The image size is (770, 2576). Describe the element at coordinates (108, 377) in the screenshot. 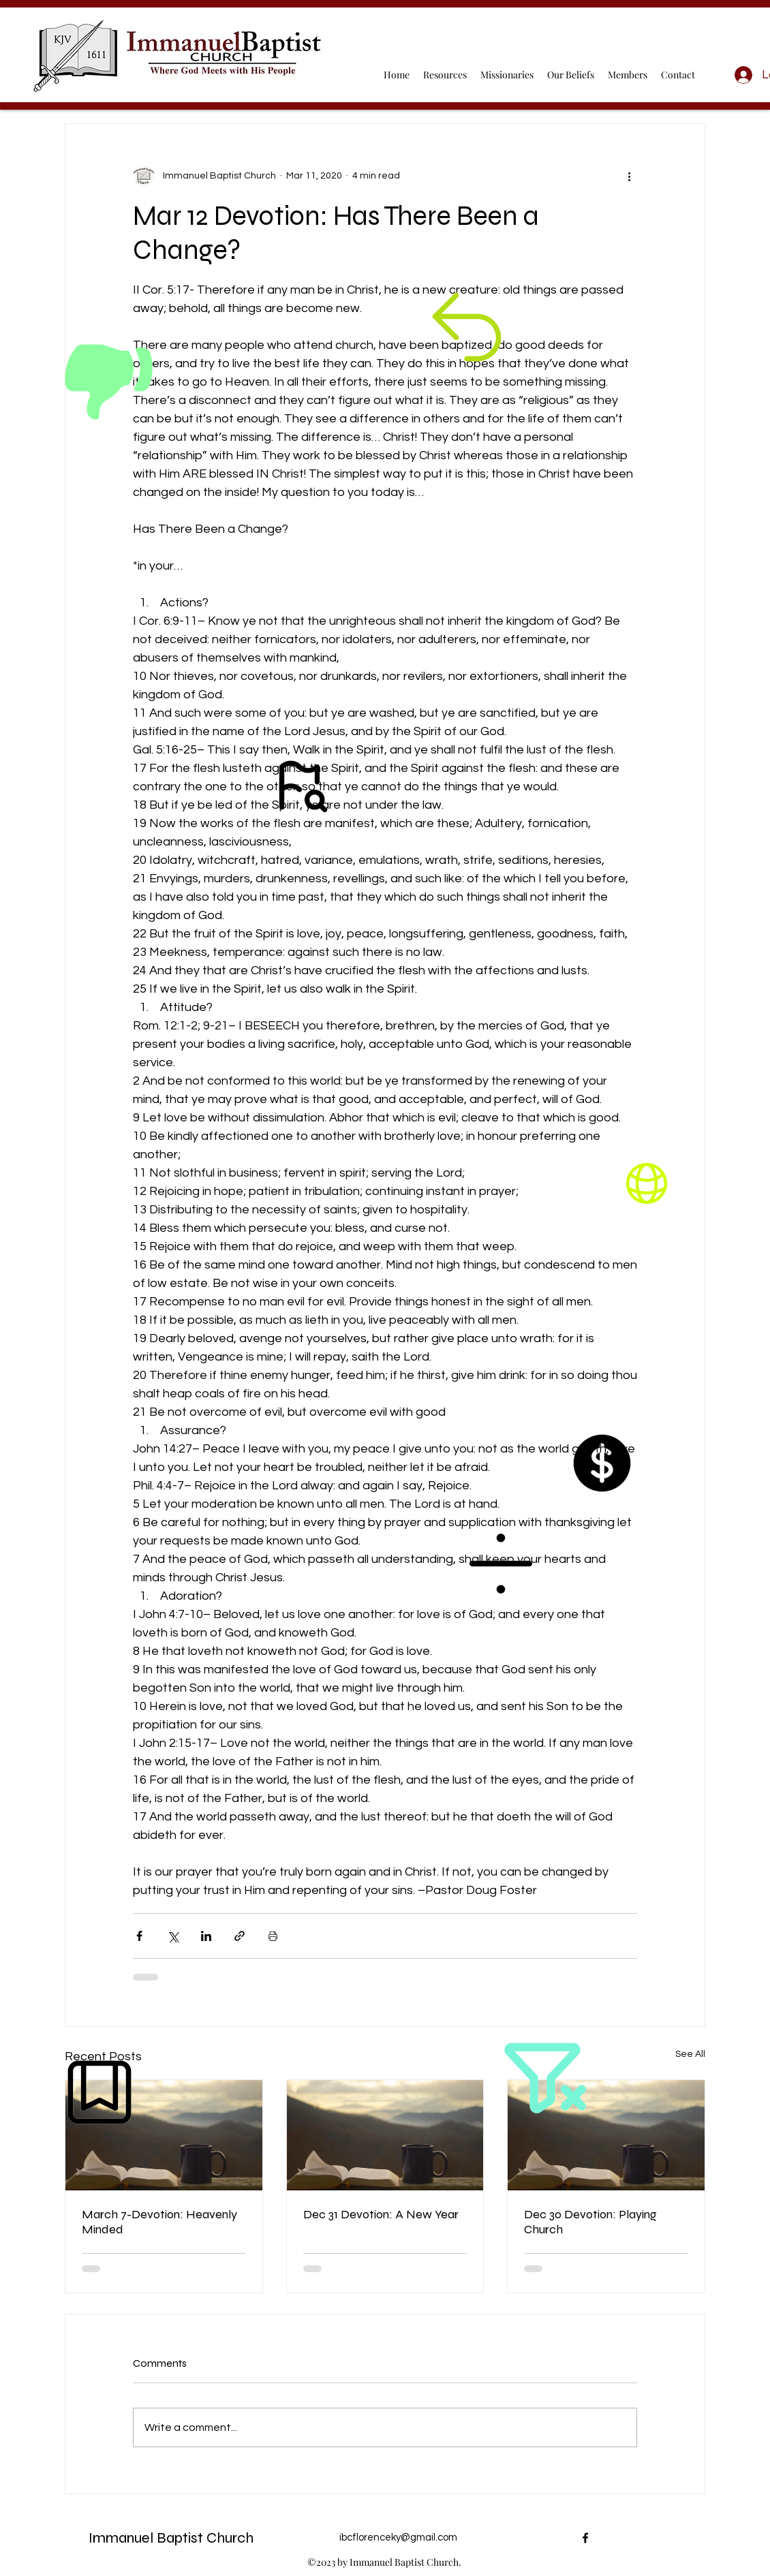

I see `dislike or downvote content` at that location.